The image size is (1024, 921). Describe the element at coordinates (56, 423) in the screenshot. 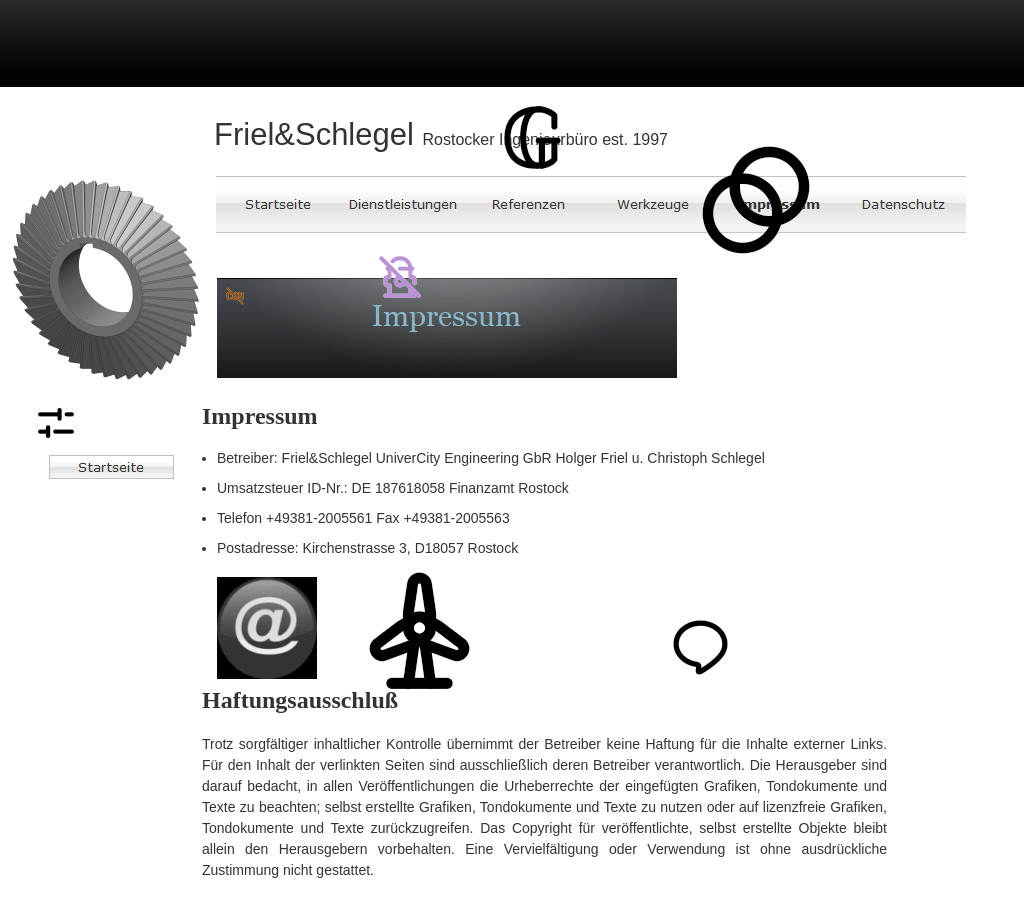

I see `adjust settings or preferences` at that location.